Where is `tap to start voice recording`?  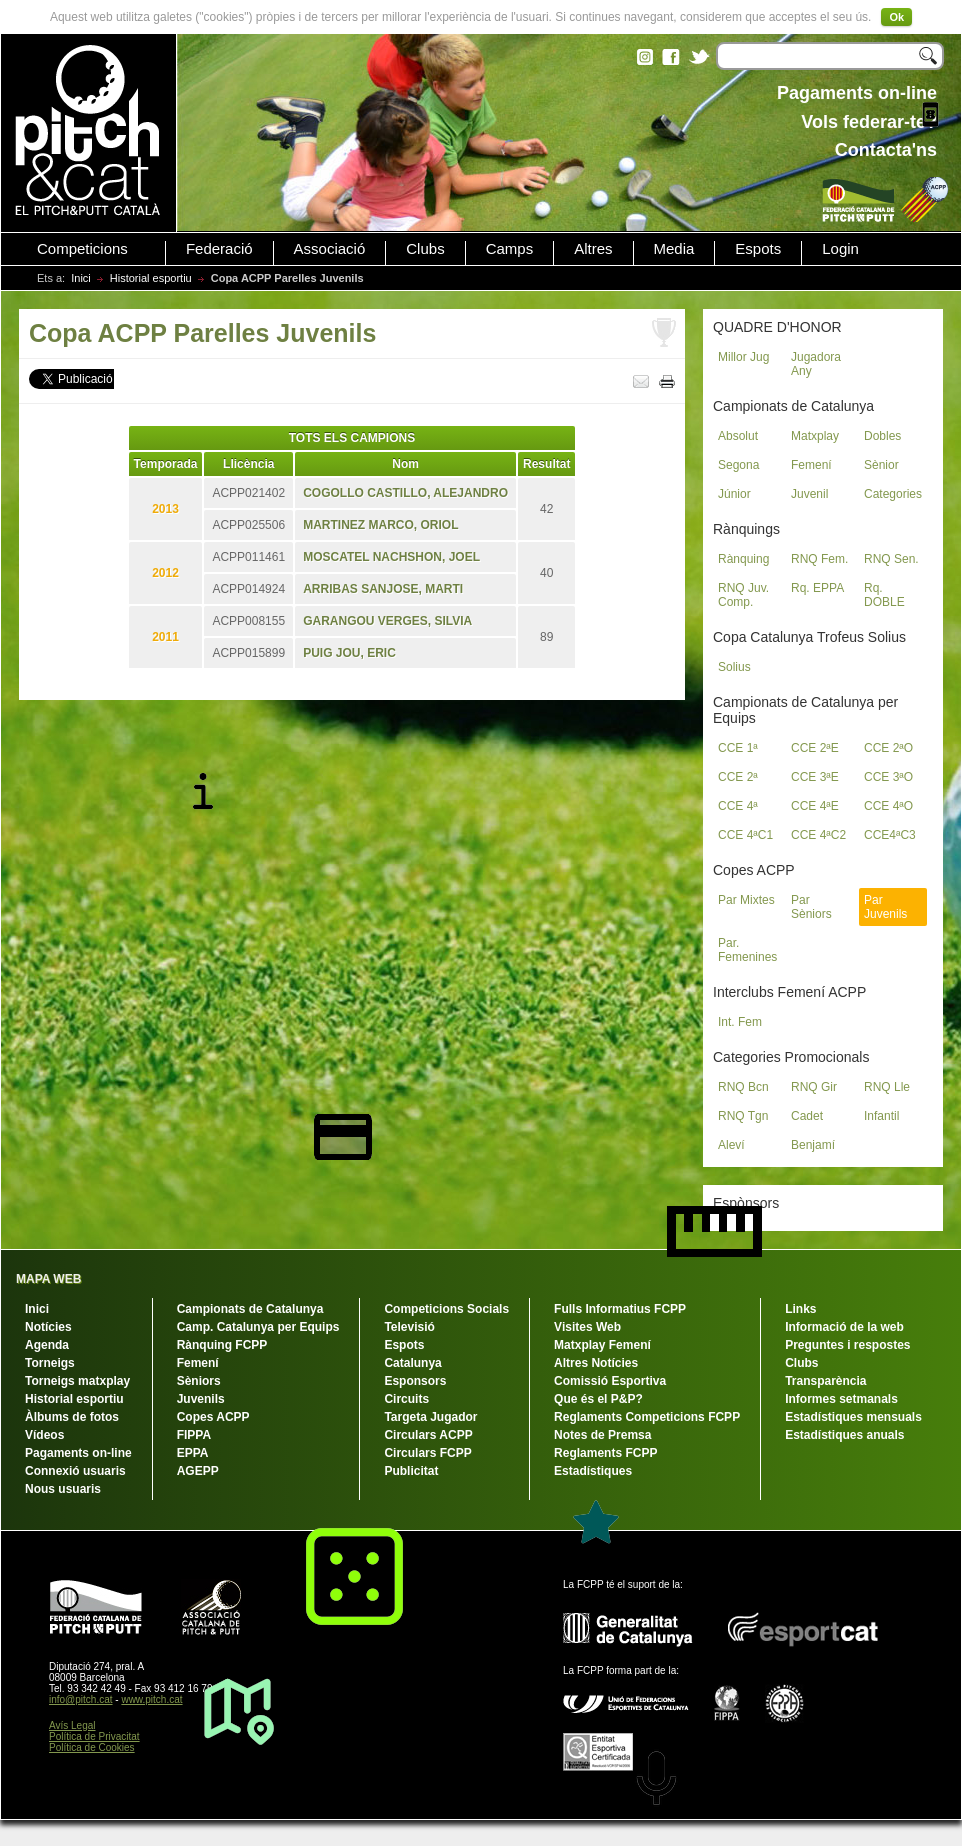 tap to start voice recording is located at coordinates (656, 1779).